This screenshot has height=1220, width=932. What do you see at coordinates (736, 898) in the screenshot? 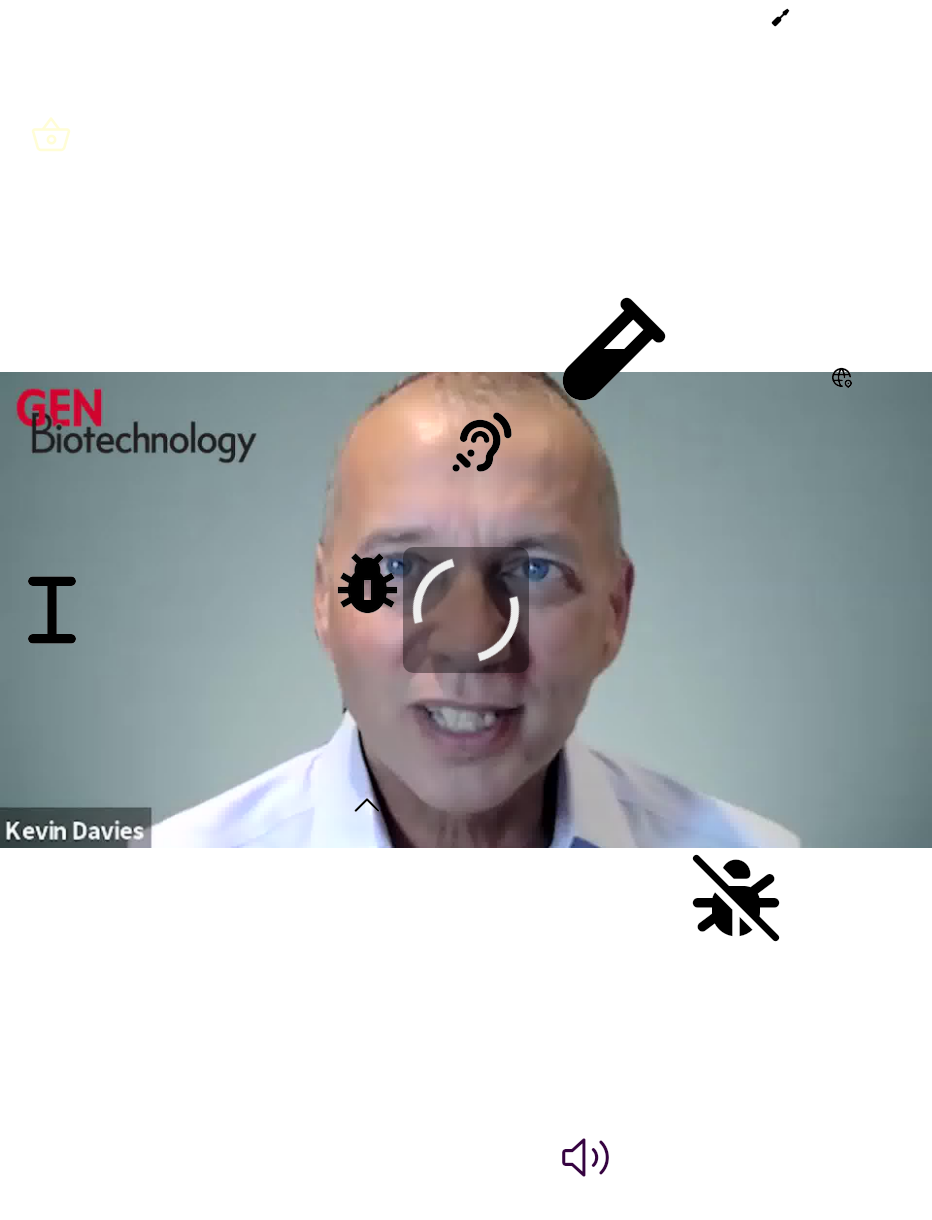
I see `disable bug tracking or debugging mode` at bounding box center [736, 898].